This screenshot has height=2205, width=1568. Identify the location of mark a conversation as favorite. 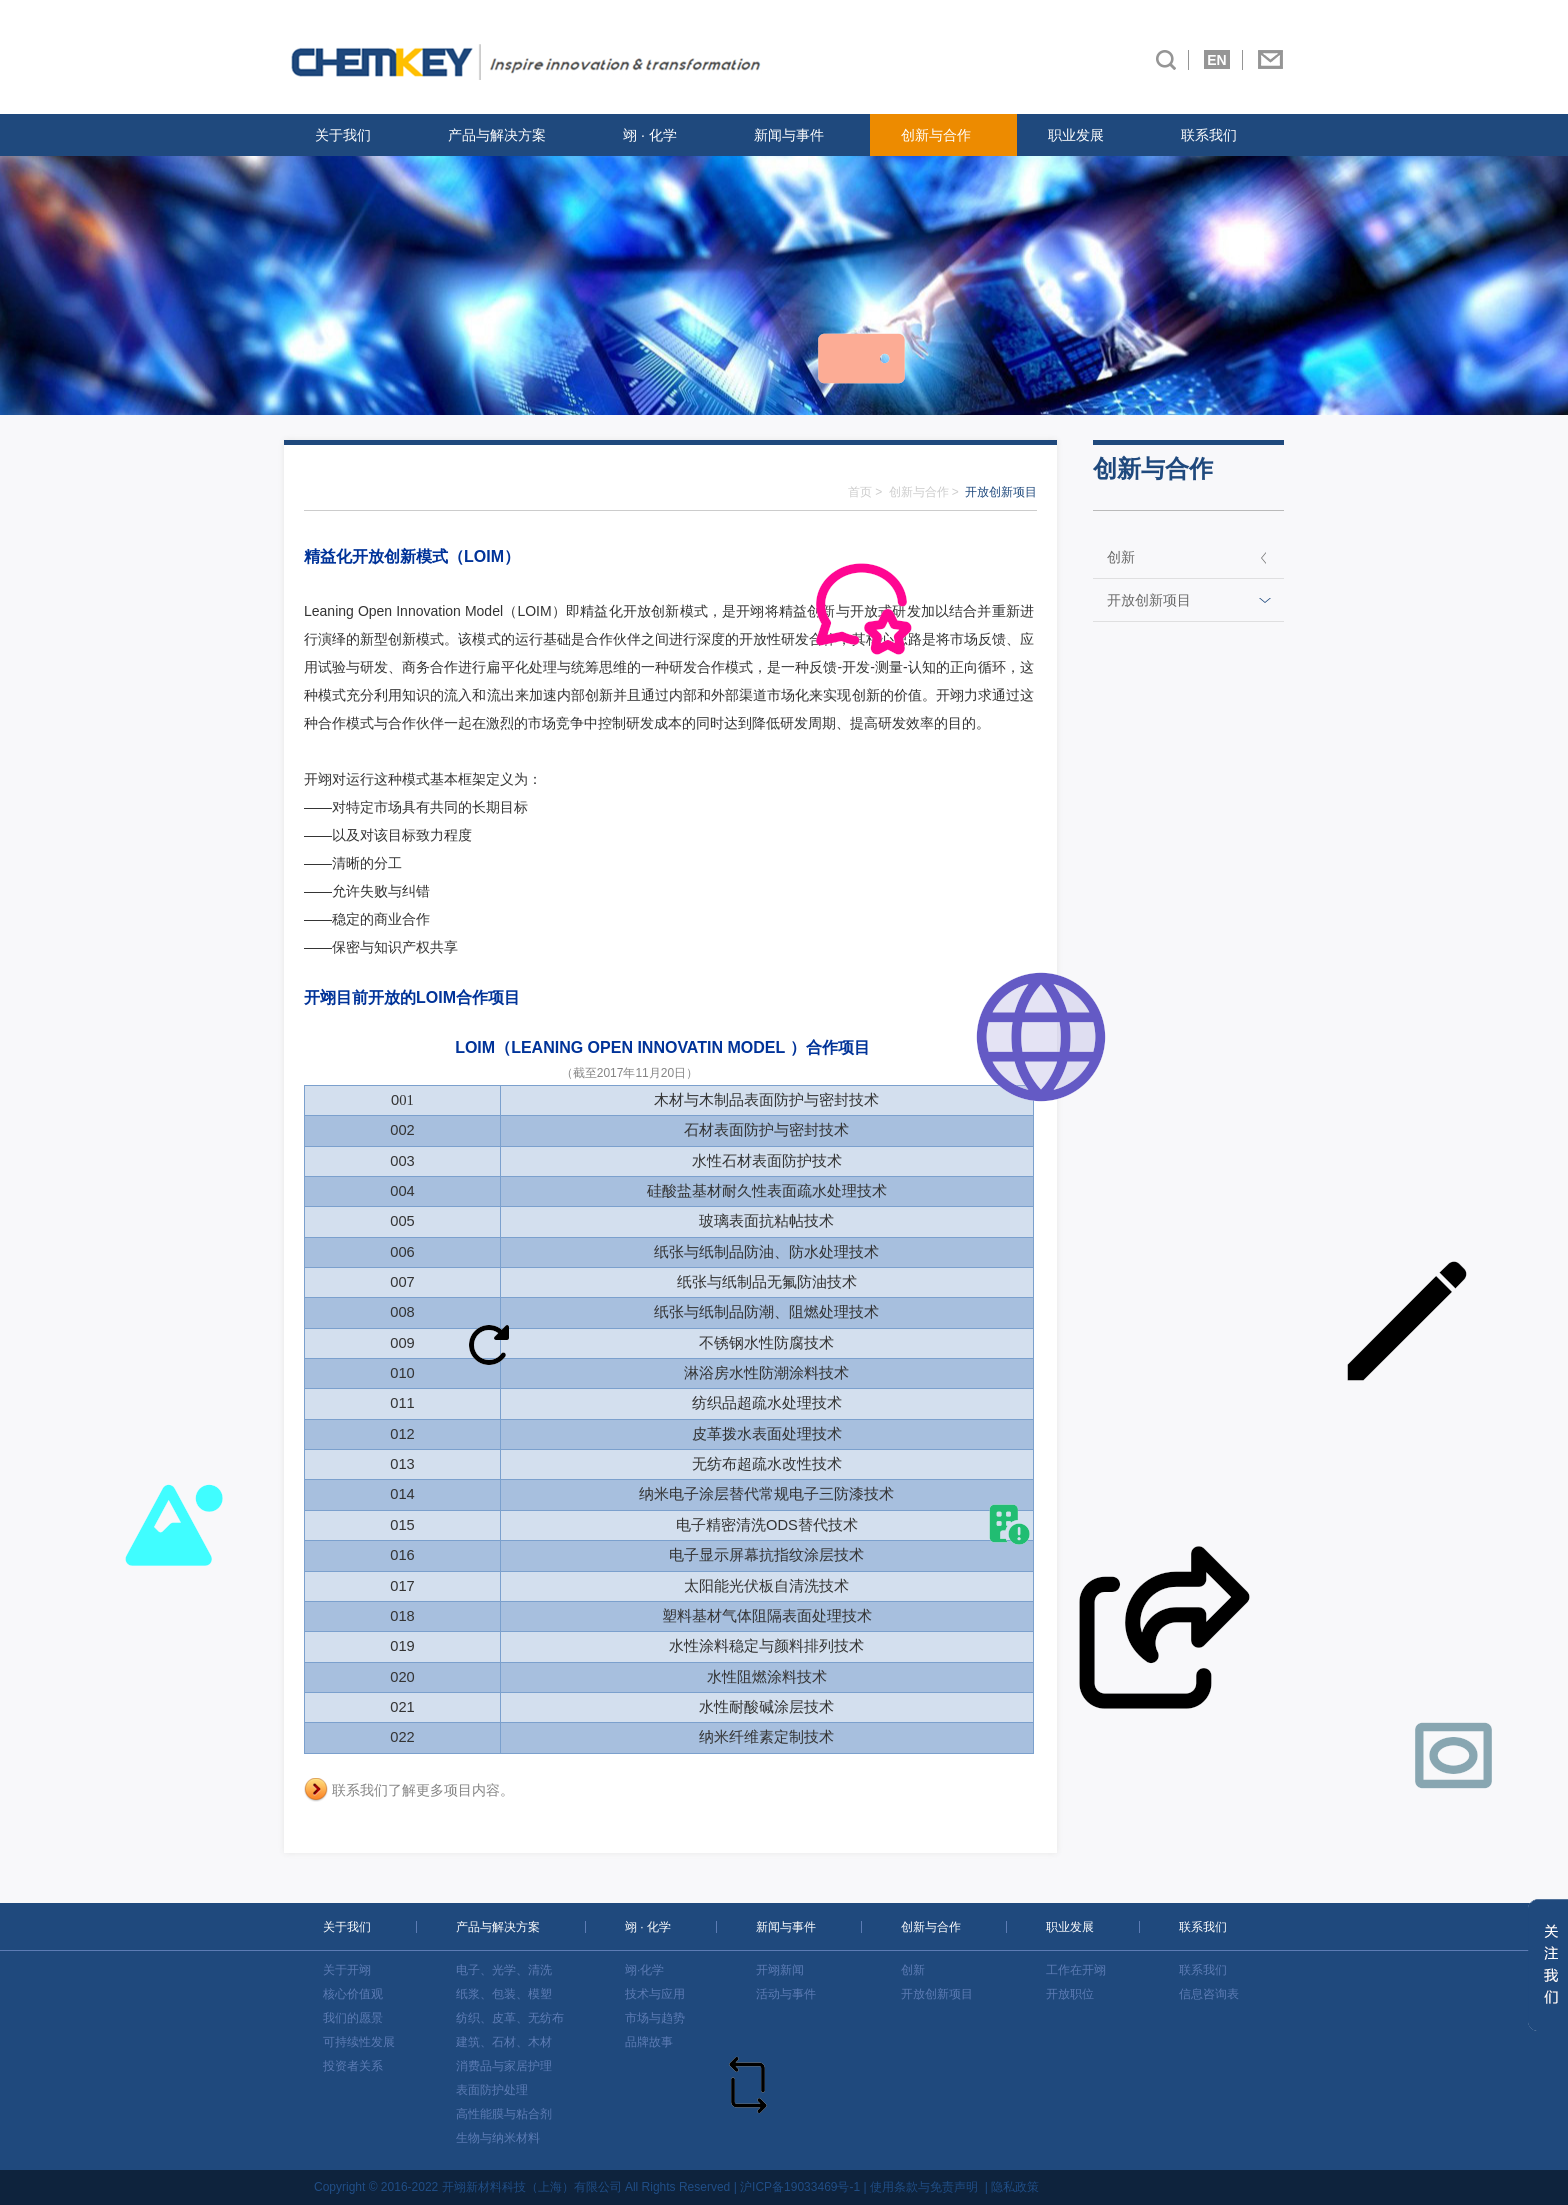
(861, 604).